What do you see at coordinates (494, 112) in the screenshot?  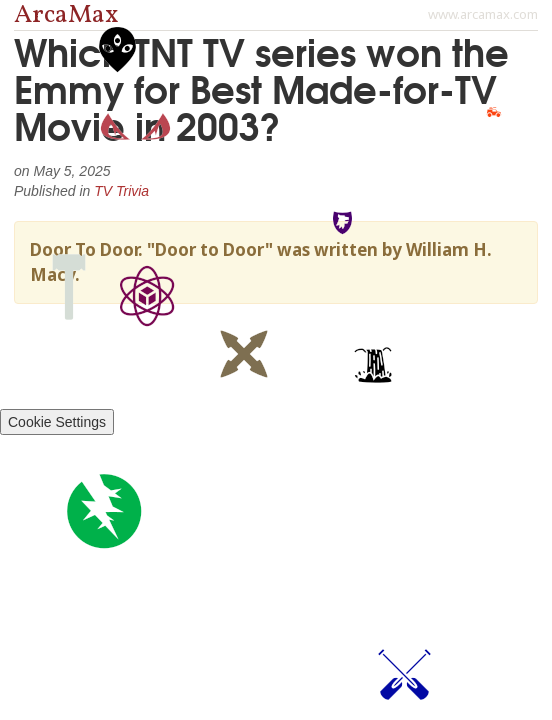 I see `select jeep or off-road vehicle` at bounding box center [494, 112].